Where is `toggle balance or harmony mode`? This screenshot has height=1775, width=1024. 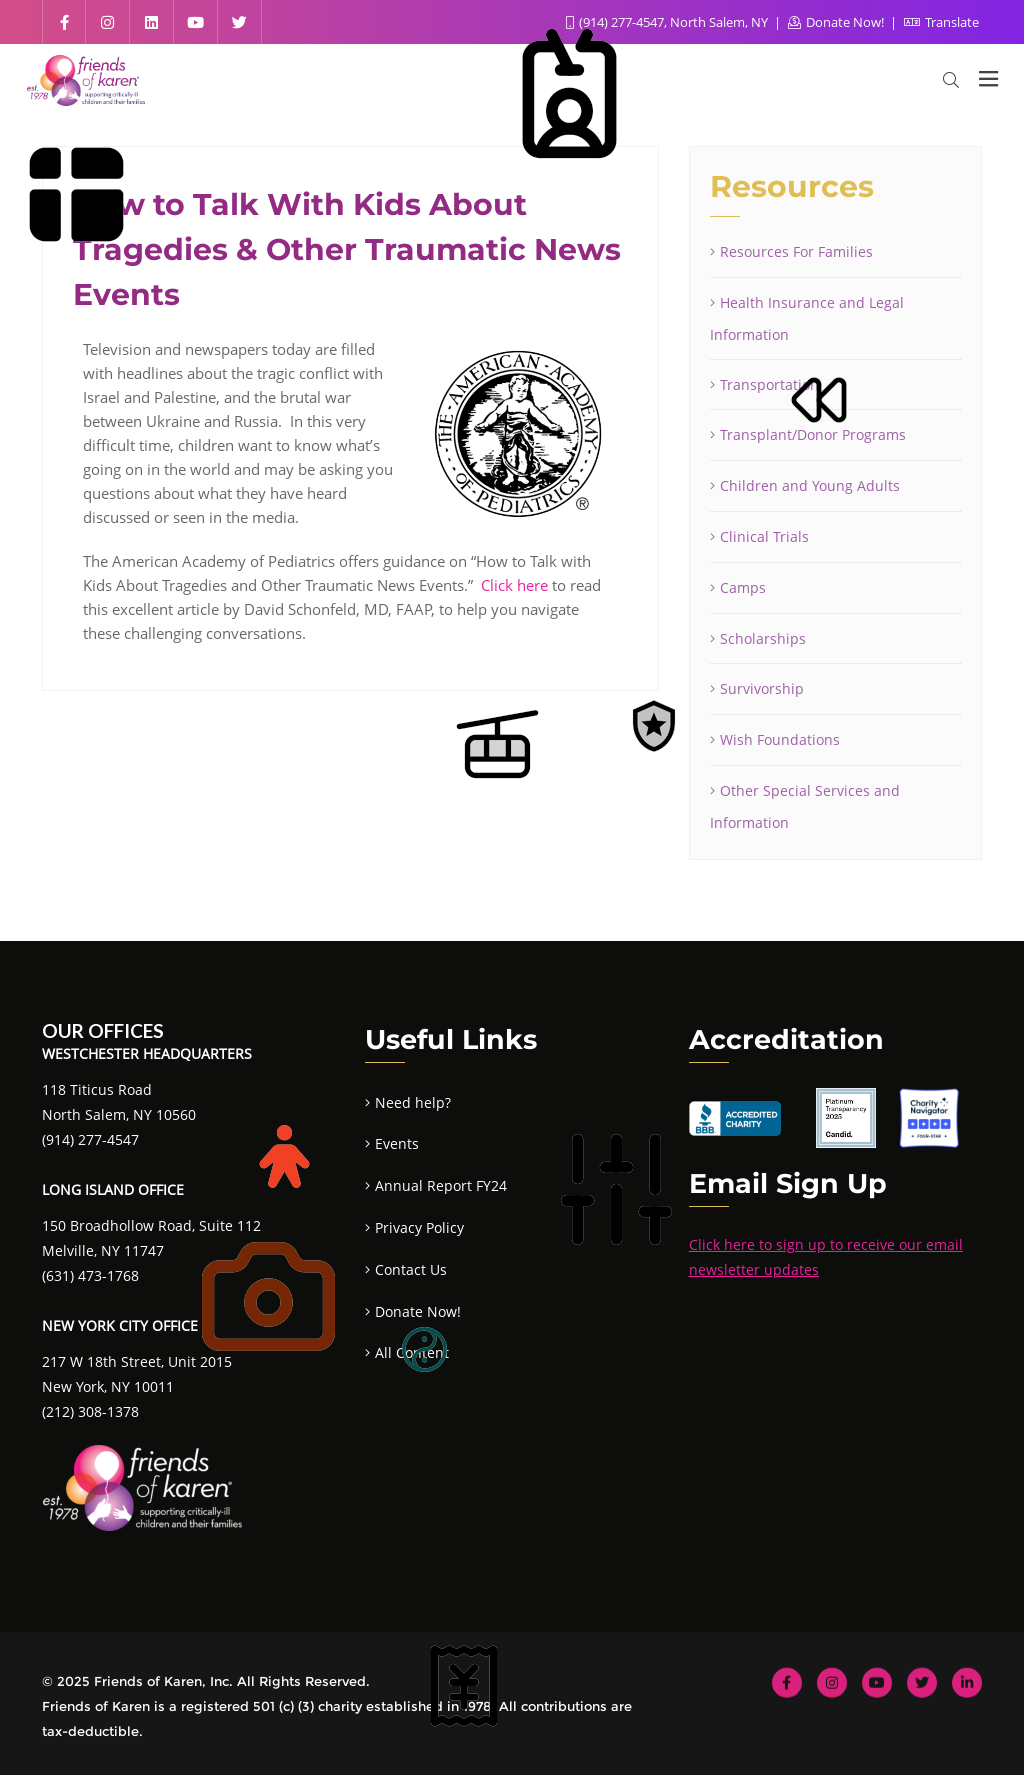
toggle balance or harmony mode is located at coordinates (424, 1349).